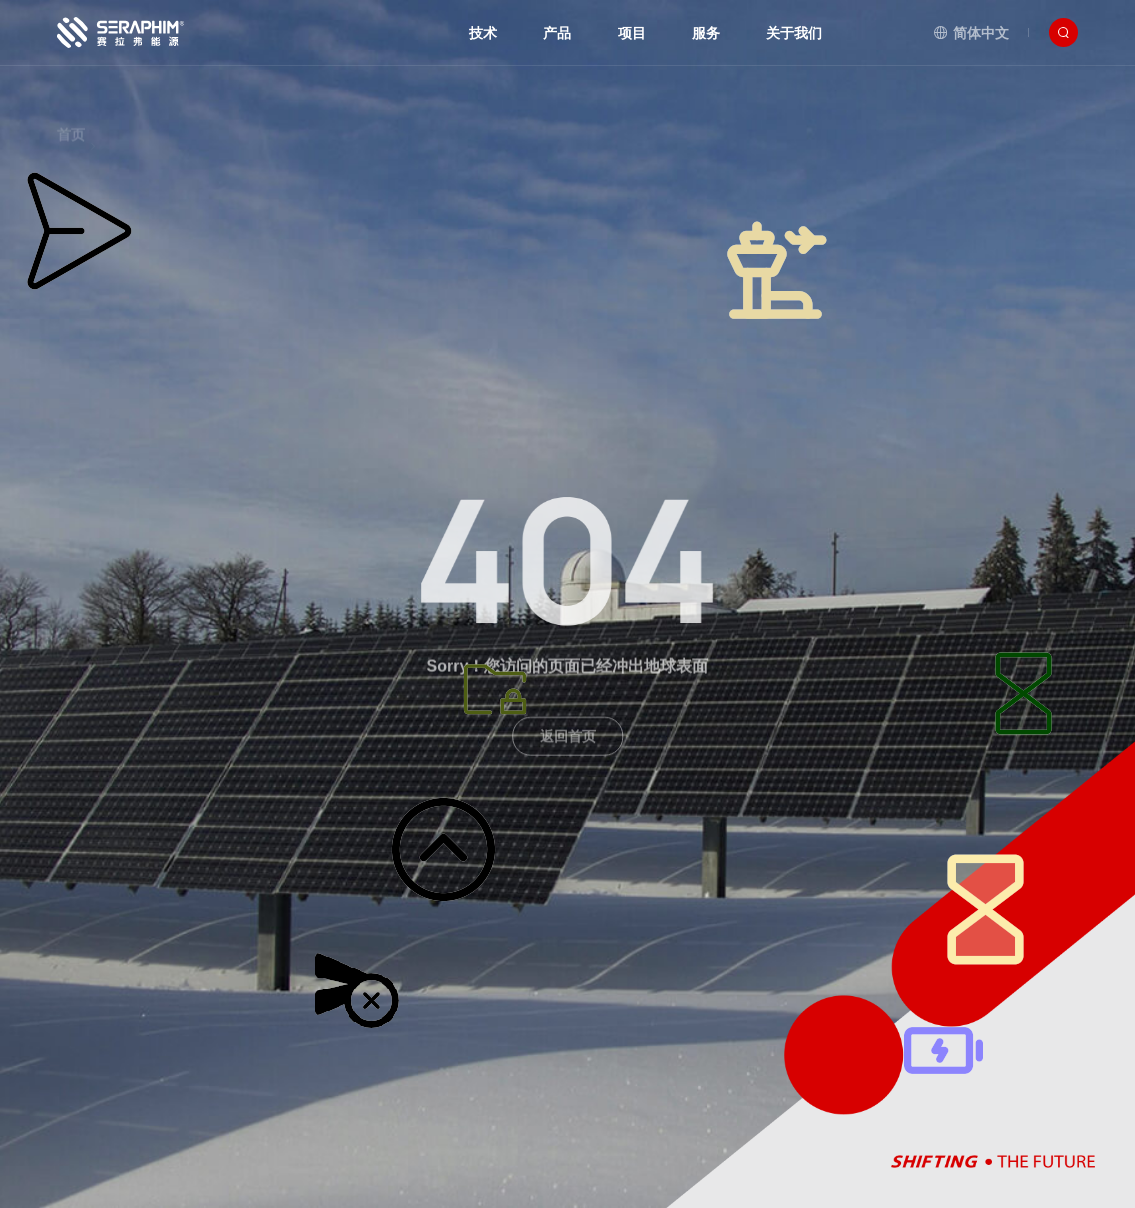 Image resolution: width=1135 pixels, height=1208 pixels. What do you see at coordinates (775, 272) in the screenshot?
I see `navigate to airport information` at bounding box center [775, 272].